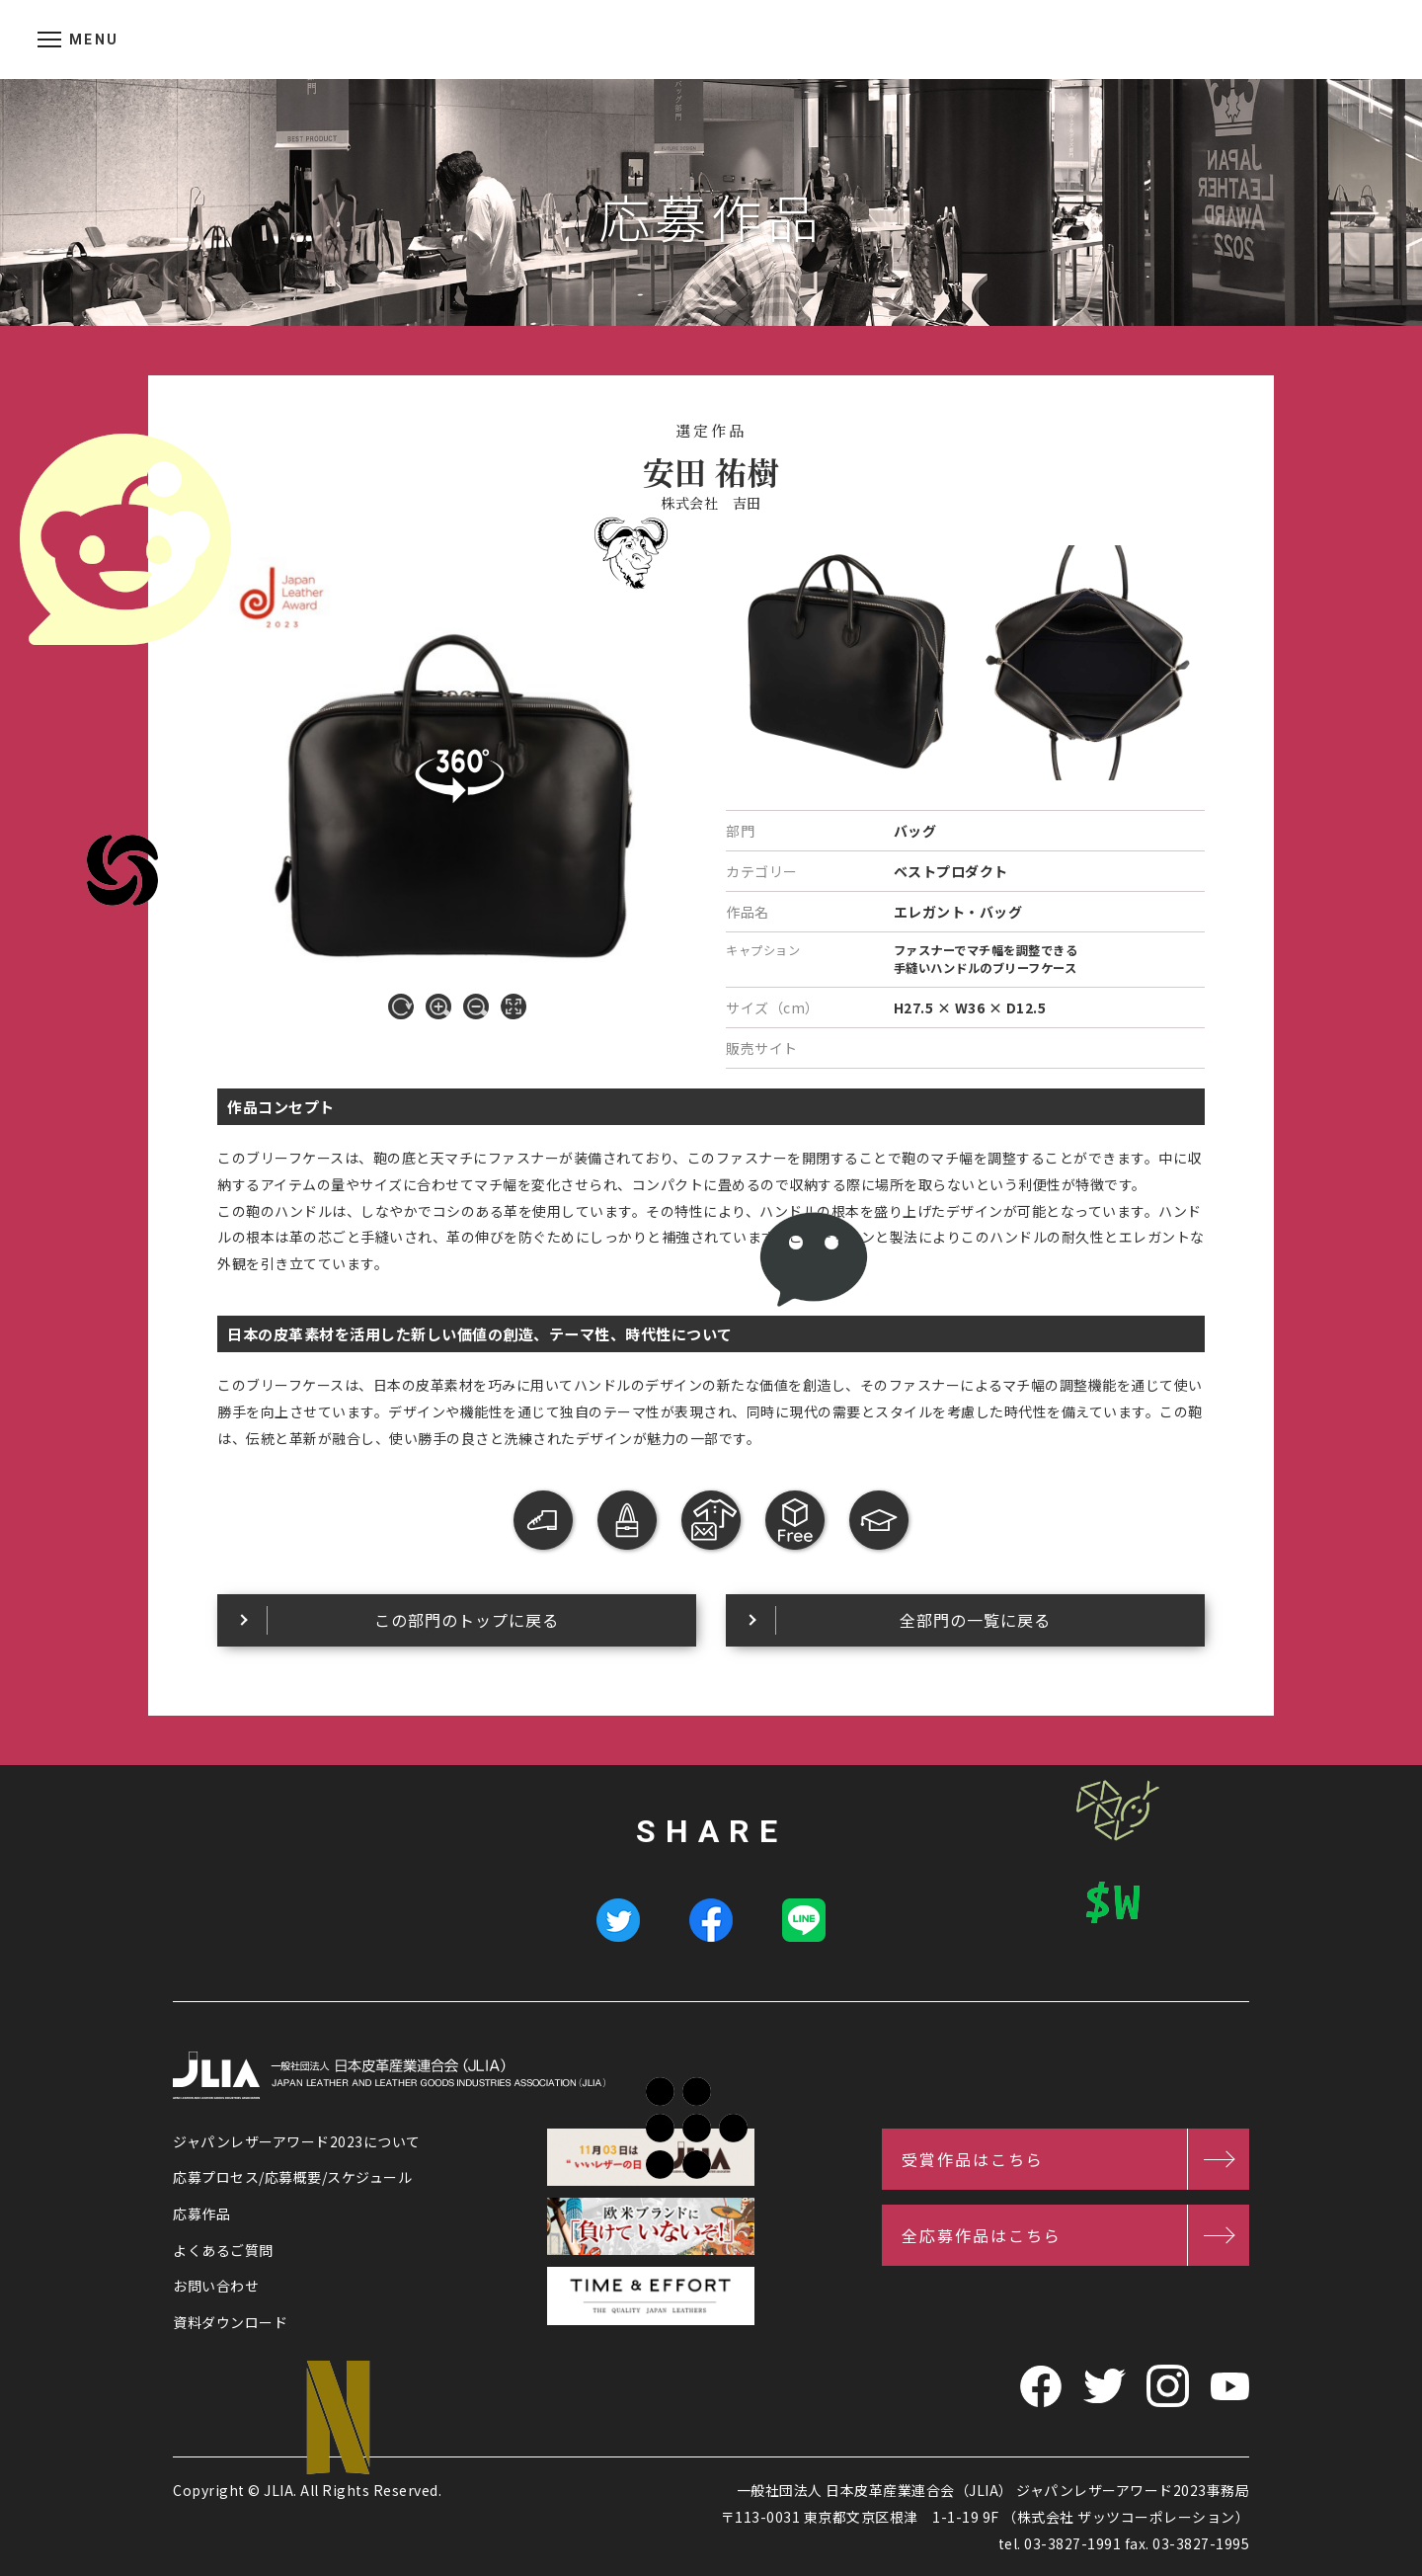 This screenshot has width=1422, height=2576. What do you see at coordinates (814, 1257) in the screenshot?
I see `open wechat messaging app` at bounding box center [814, 1257].